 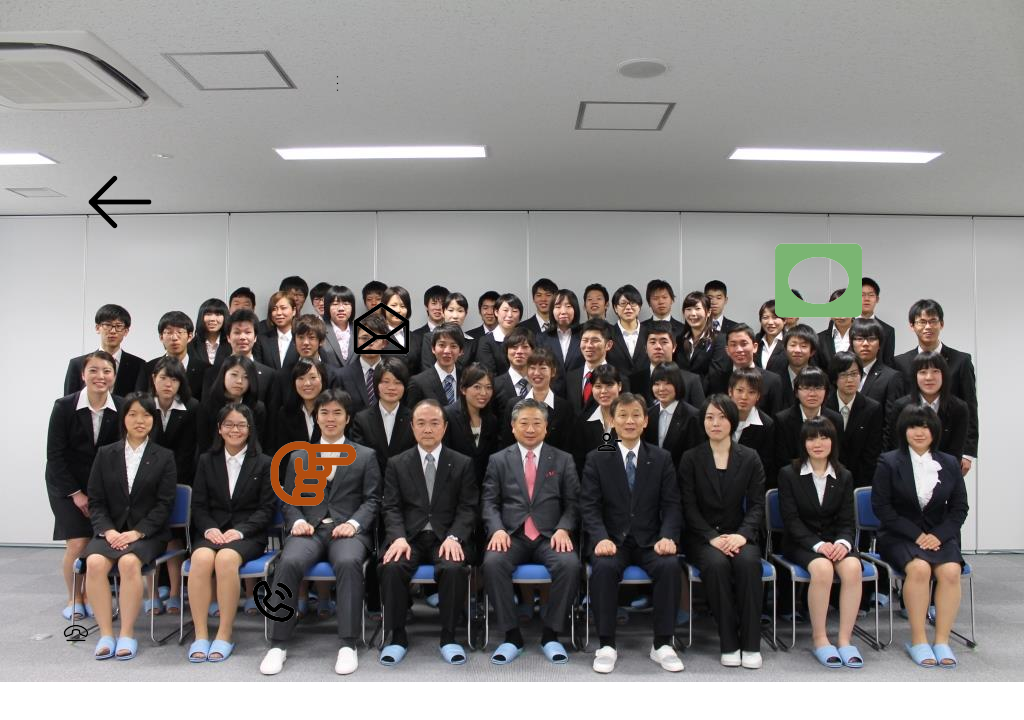 What do you see at coordinates (609, 442) in the screenshot?
I see `remove a contact or friend` at bounding box center [609, 442].